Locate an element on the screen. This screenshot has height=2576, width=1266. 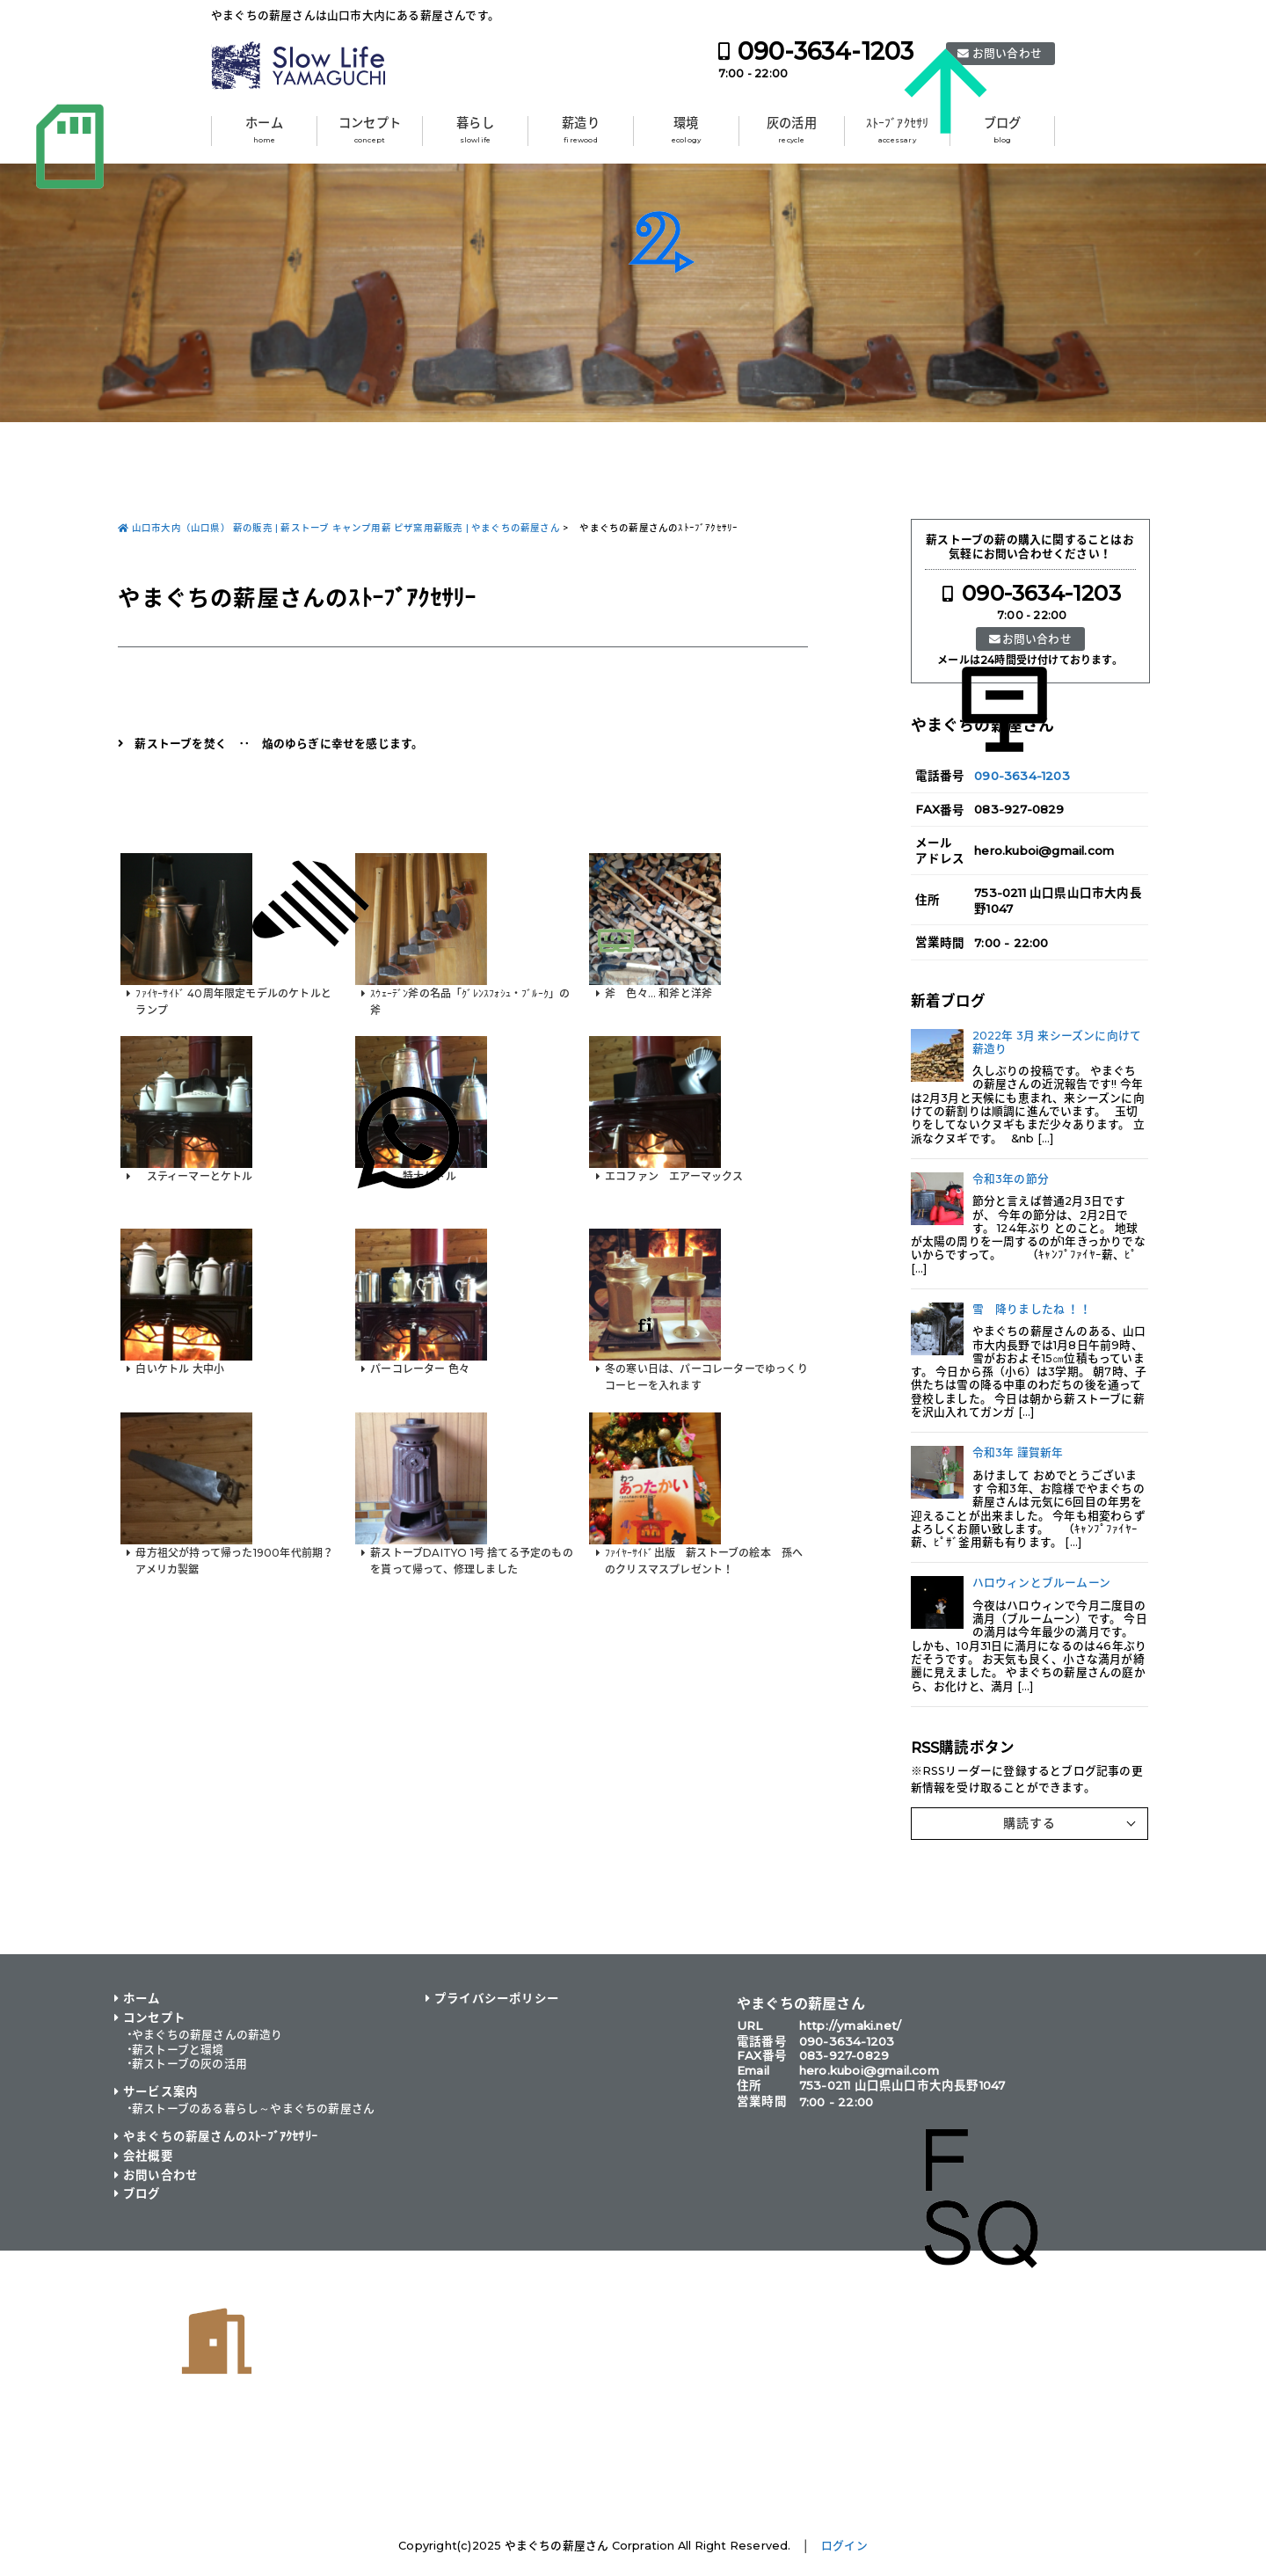
open WhatsApp messaging app is located at coordinates (408, 1137).